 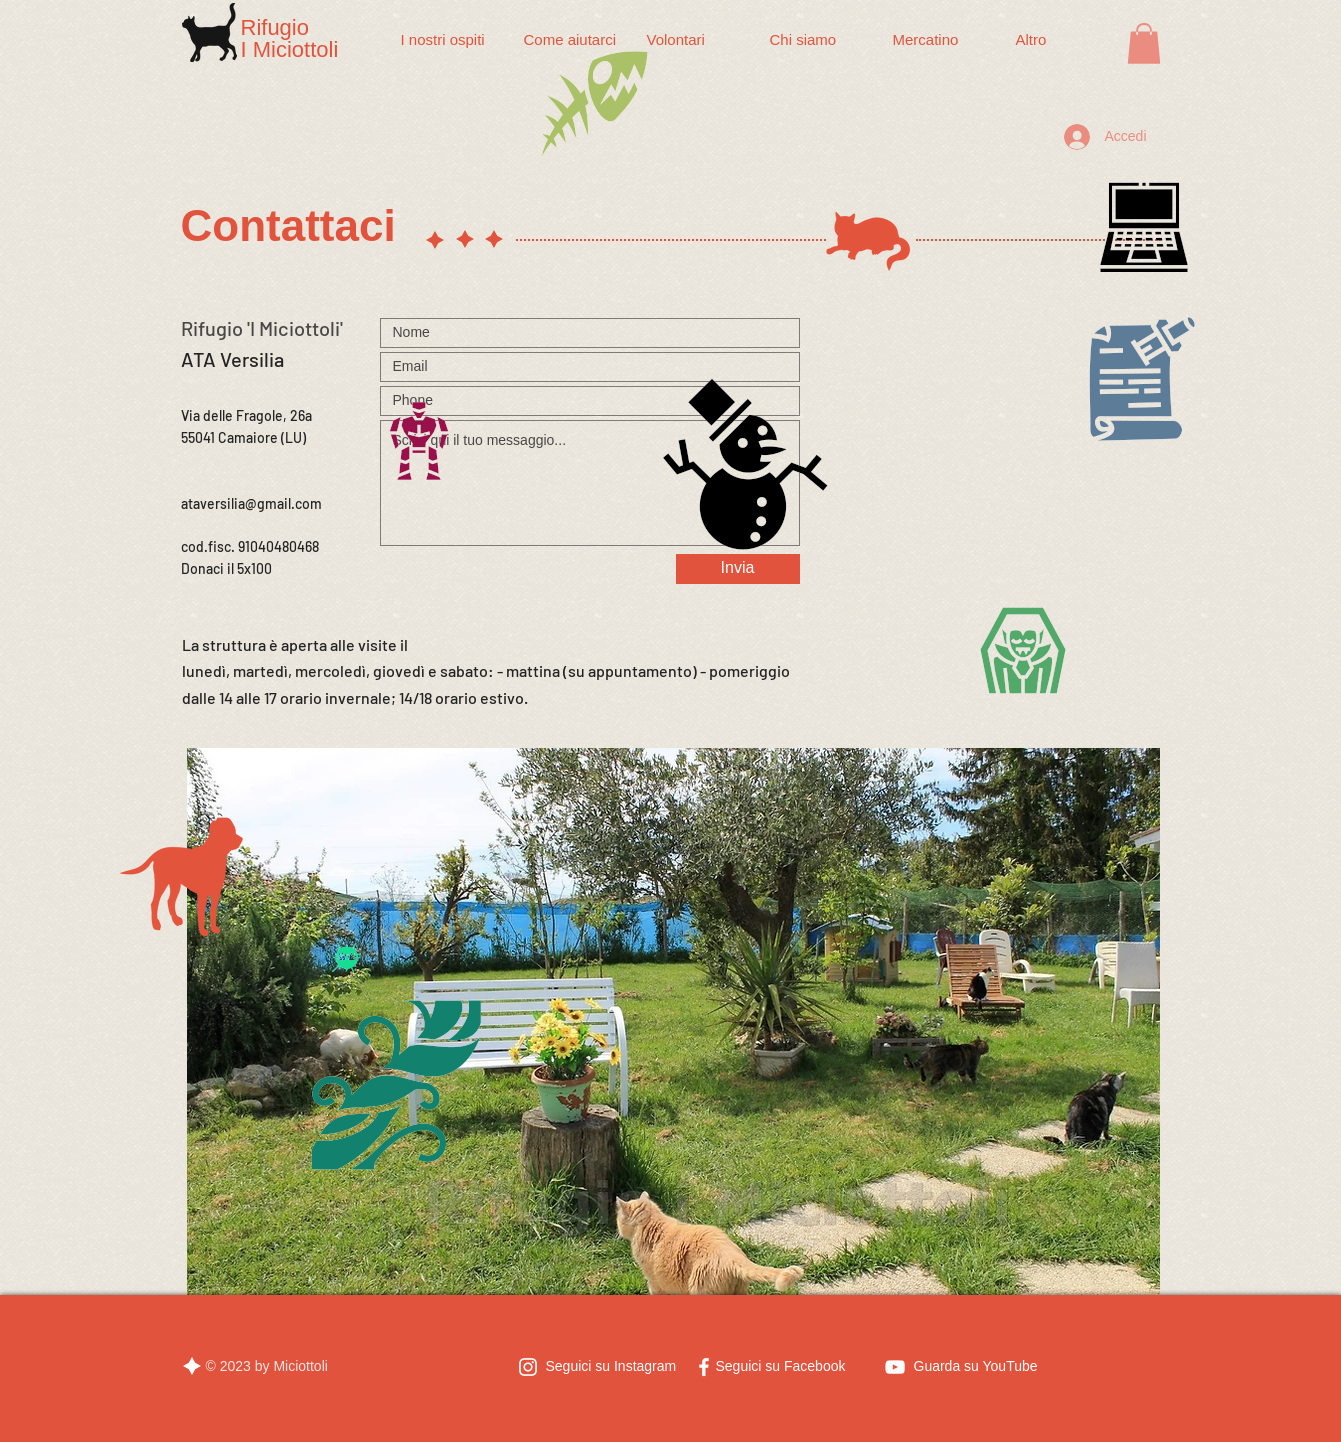 I want to click on access desktop or laptop version of the site, so click(x=1144, y=227).